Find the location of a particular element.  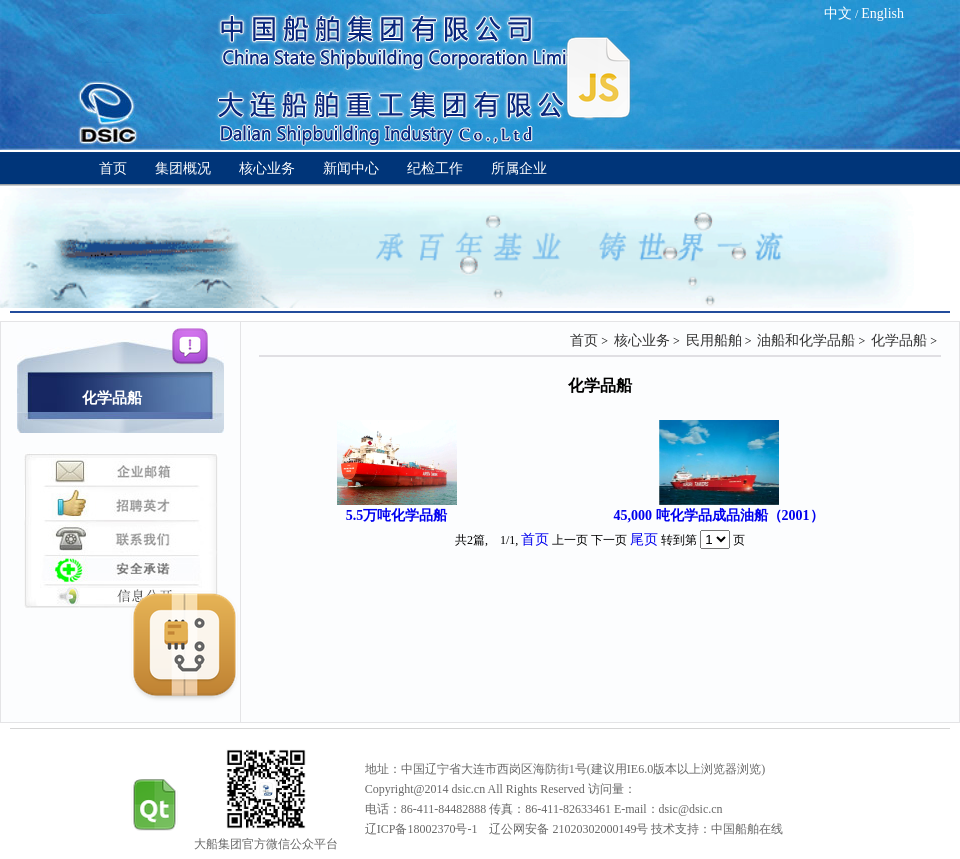

javascript source code file is located at coordinates (598, 77).